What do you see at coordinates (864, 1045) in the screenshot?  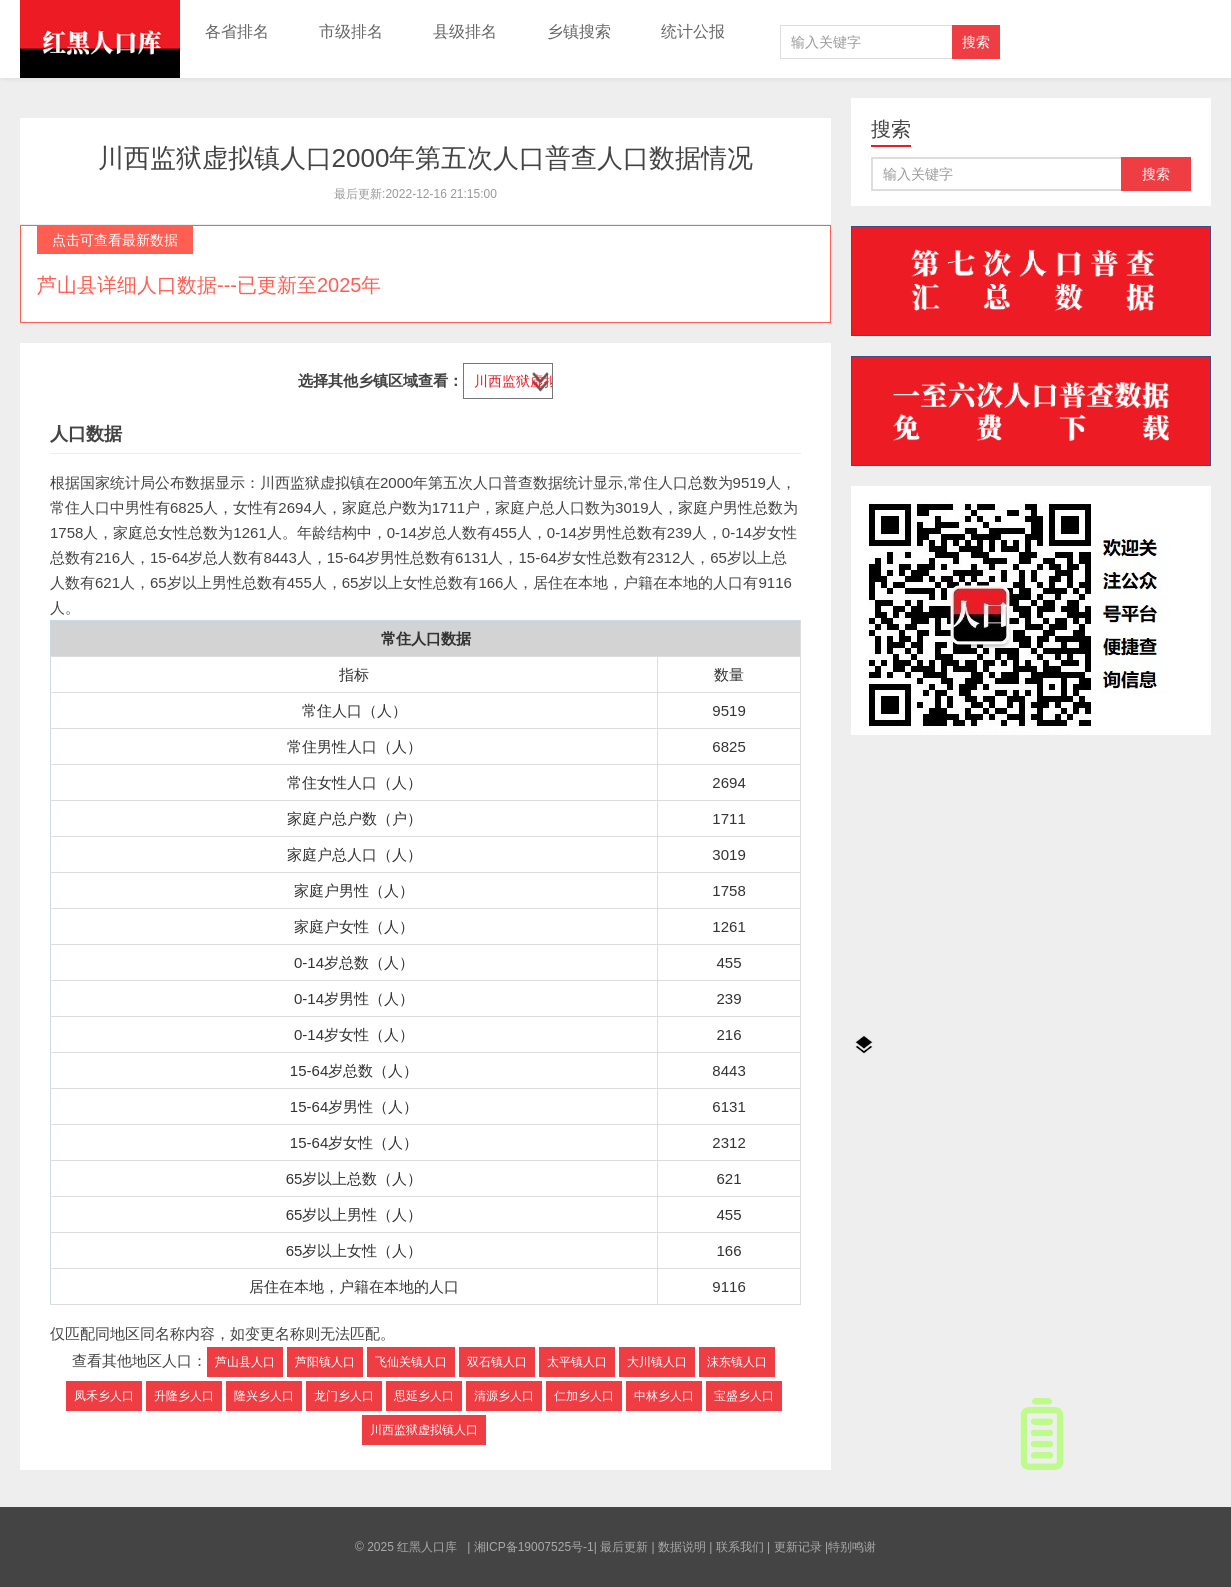 I see `toggle map layers or overlays` at bounding box center [864, 1045].